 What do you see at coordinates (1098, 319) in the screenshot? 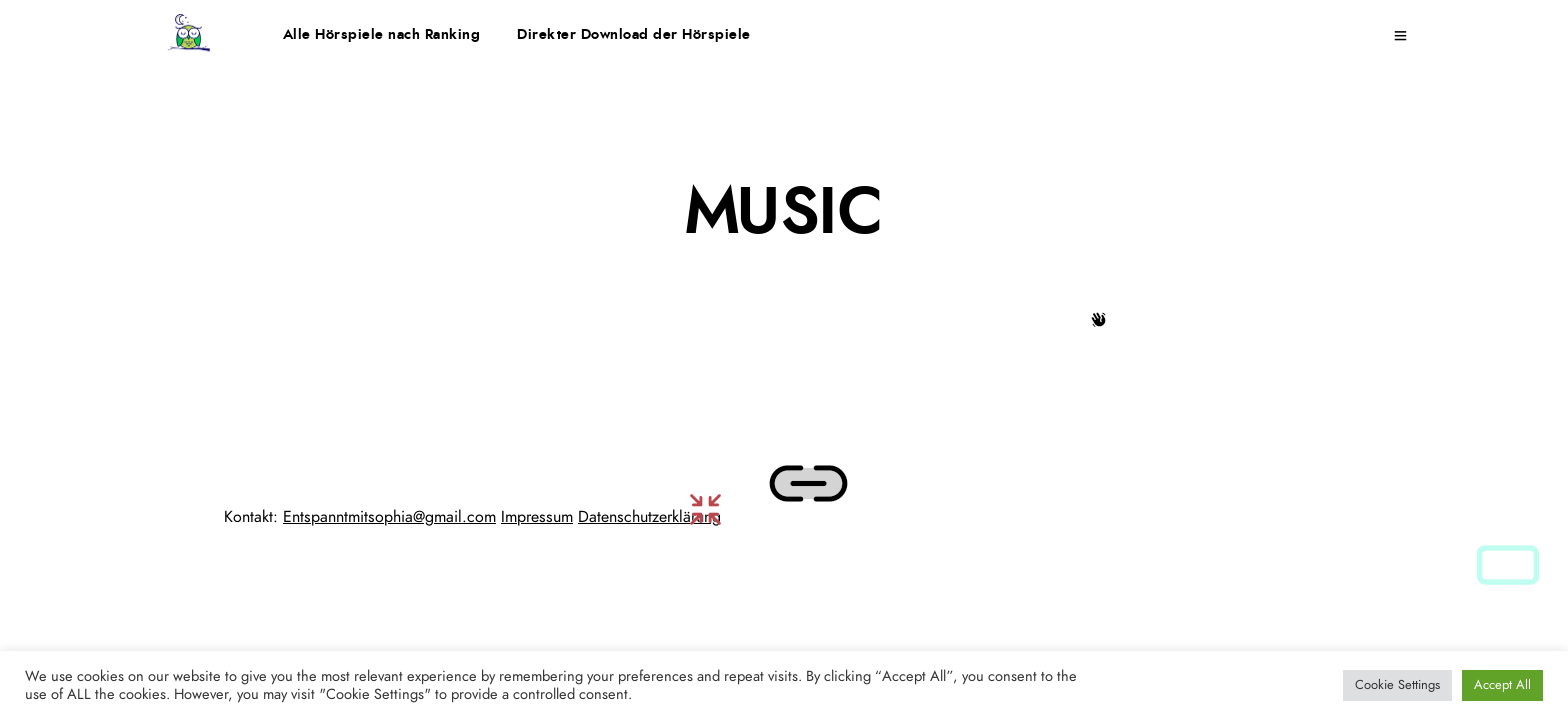
I see `greet or welcome a new user` at bounding box center [1098, 319].